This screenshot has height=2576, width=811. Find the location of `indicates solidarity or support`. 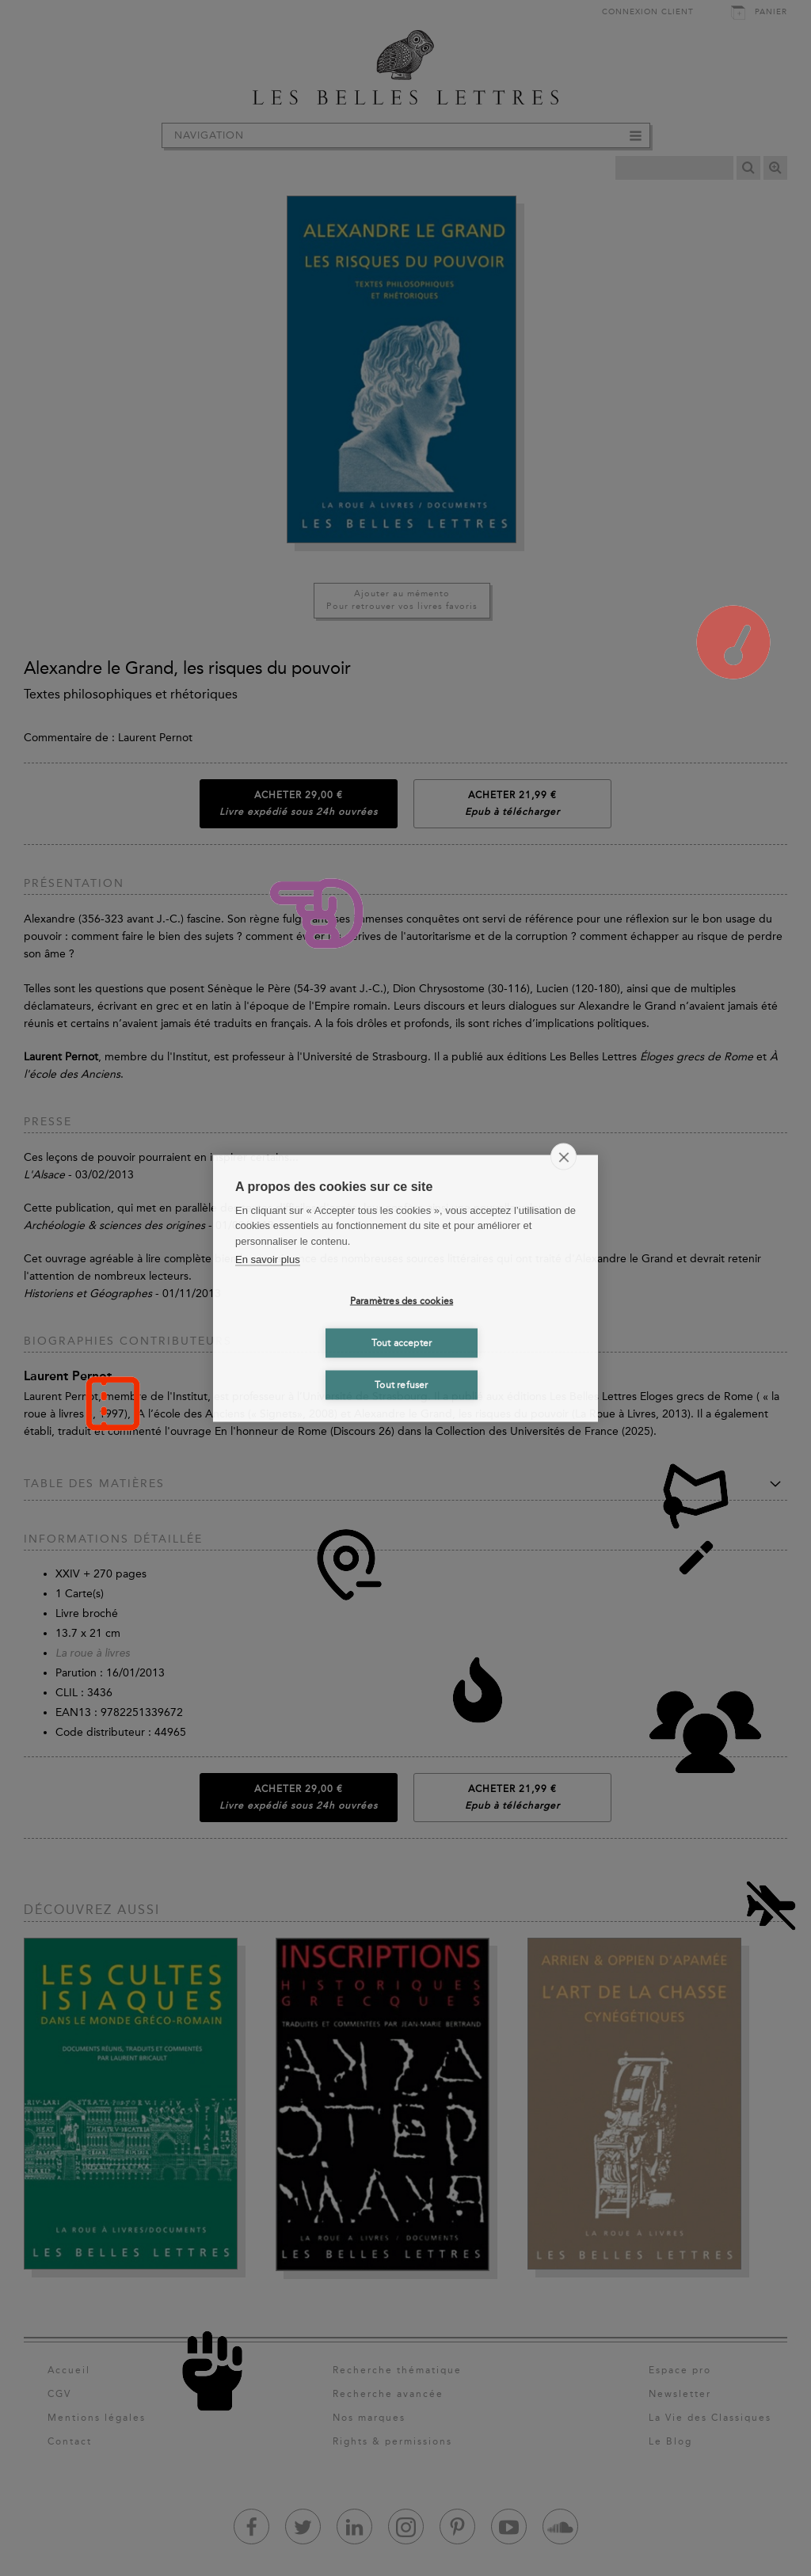

indicates solidarity or support is located at coordinates (212, 2371).